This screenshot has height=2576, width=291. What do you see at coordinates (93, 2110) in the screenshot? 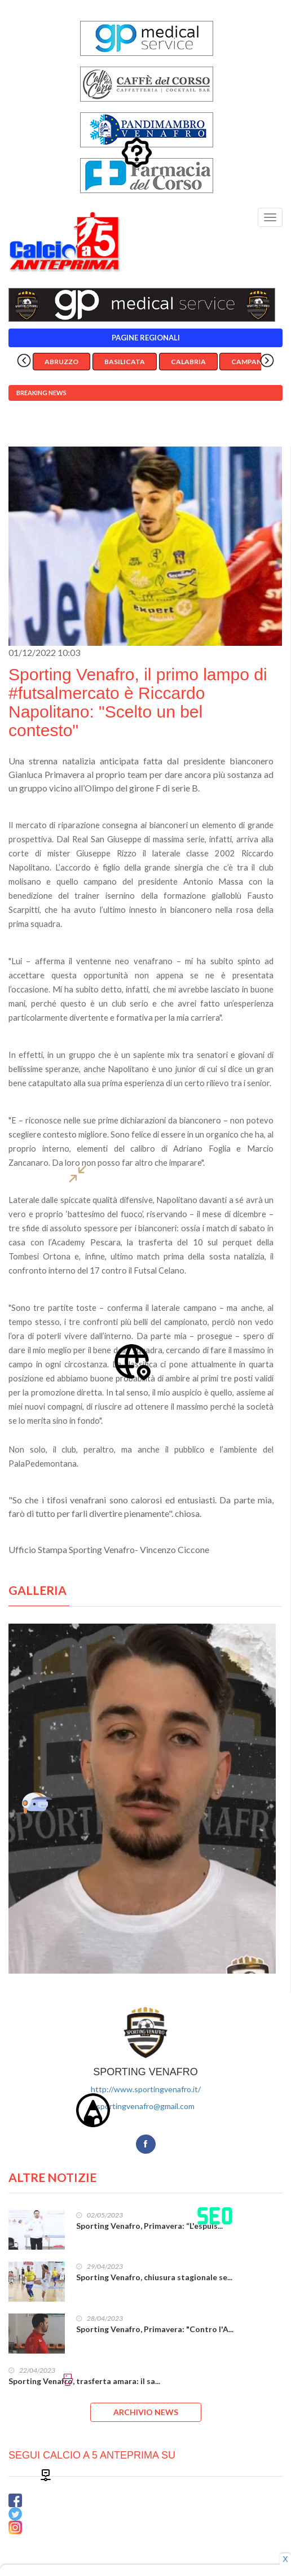
I see `edit profile or settings` at bounding box center [93, 2110].